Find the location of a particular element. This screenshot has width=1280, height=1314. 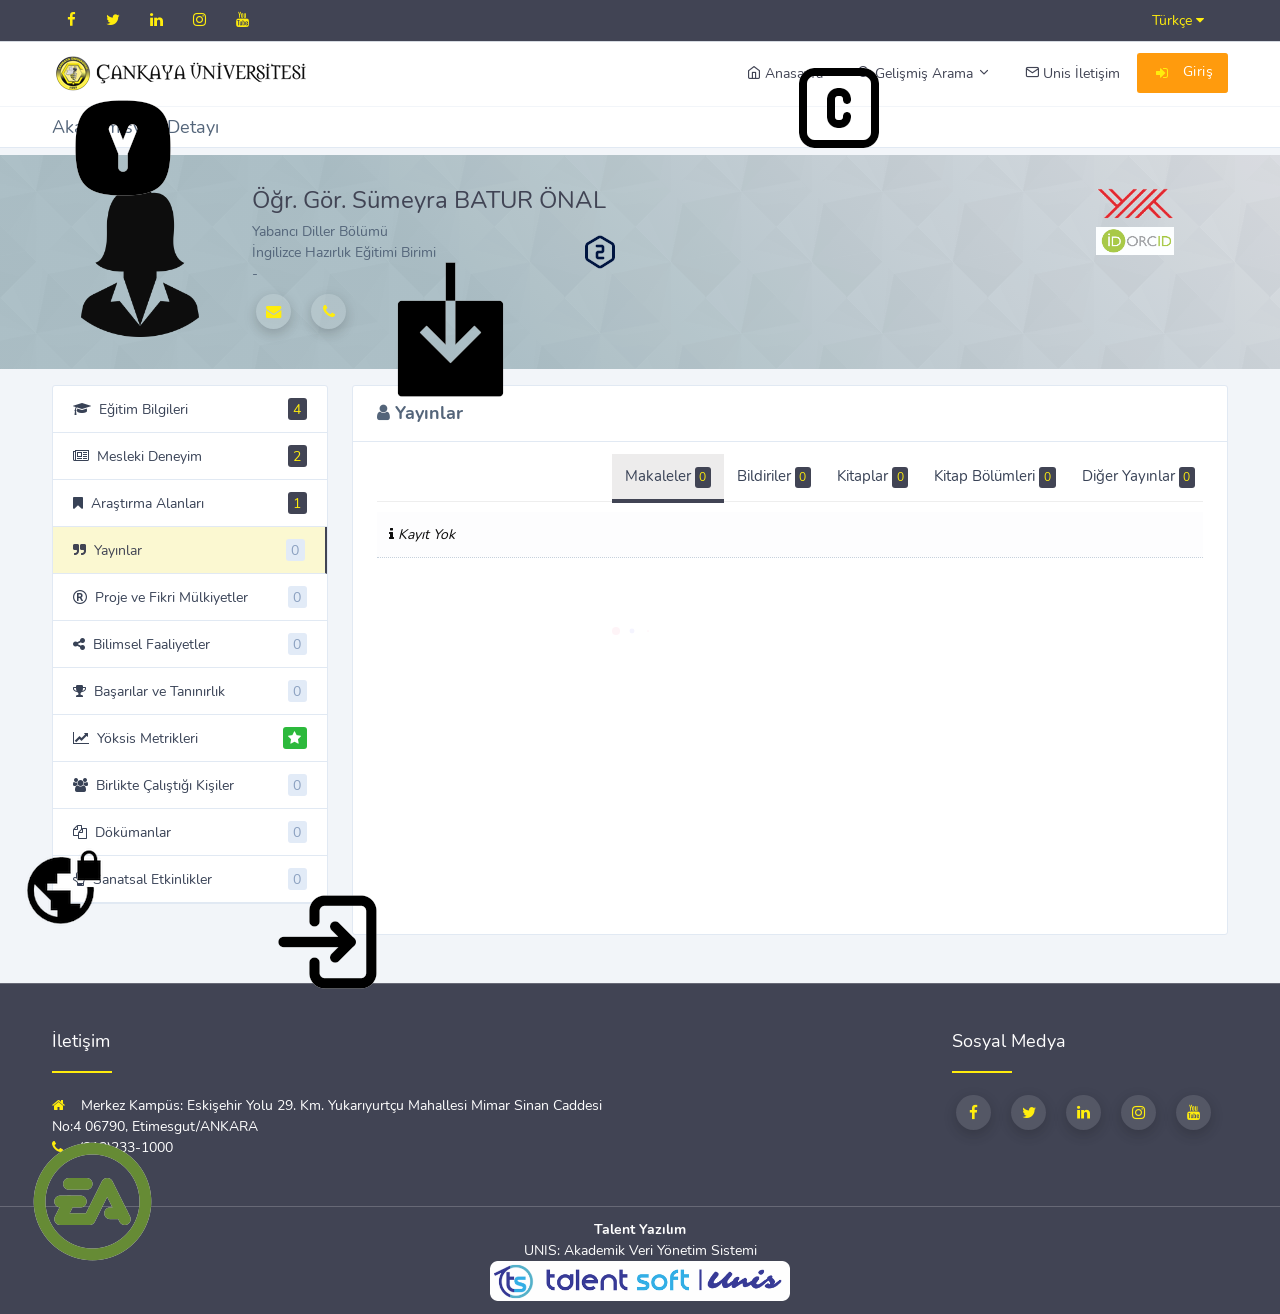

log in to your account is located at coordinates (330, 942).